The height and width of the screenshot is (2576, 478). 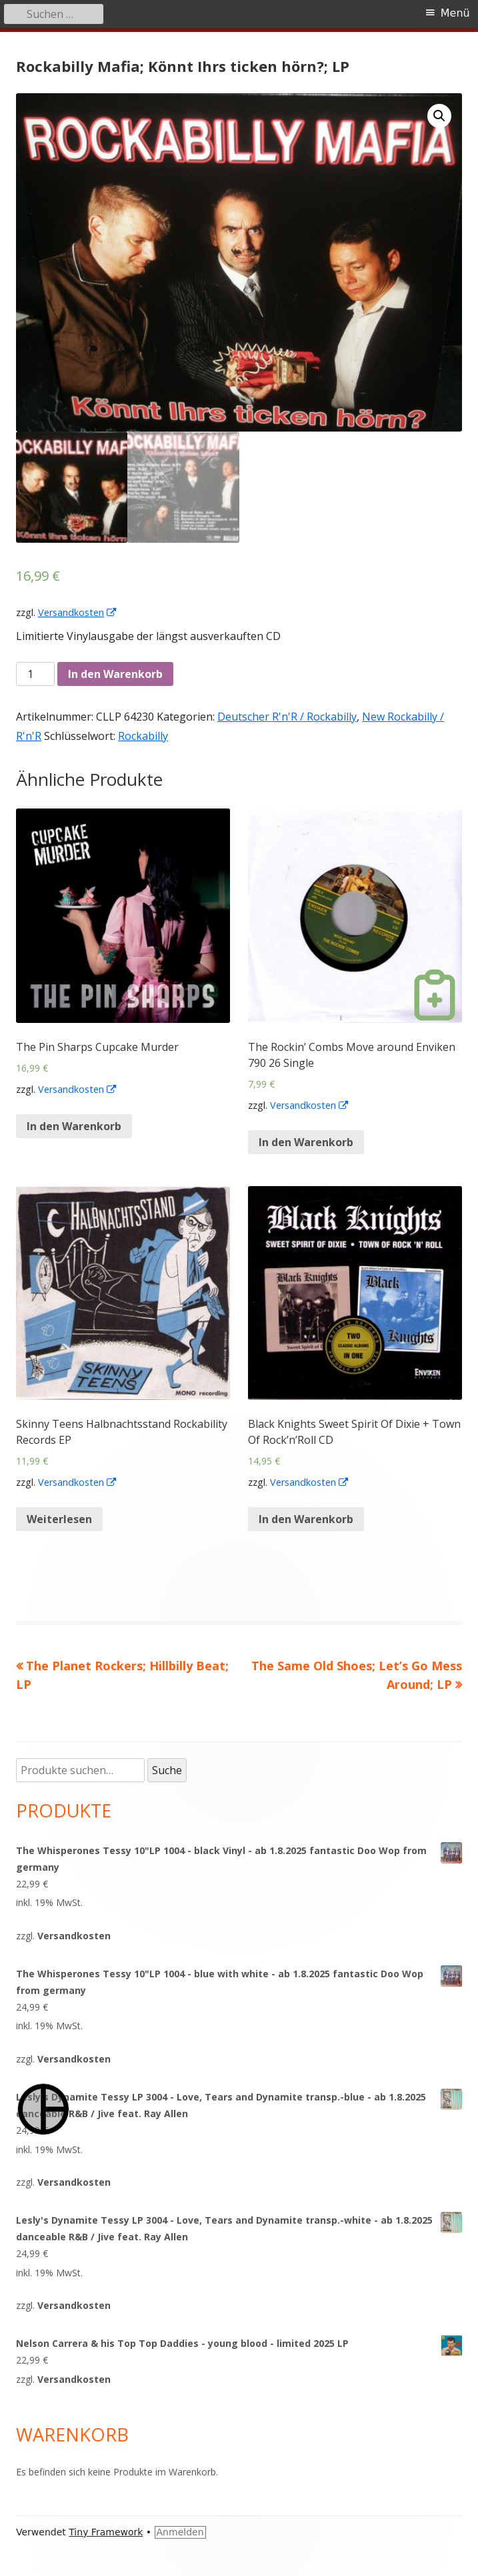 What do you see at coordinates (43, 2109) in the screenshot?
I see `view data breakdown or statistics` at bounding box center [43, 2109].